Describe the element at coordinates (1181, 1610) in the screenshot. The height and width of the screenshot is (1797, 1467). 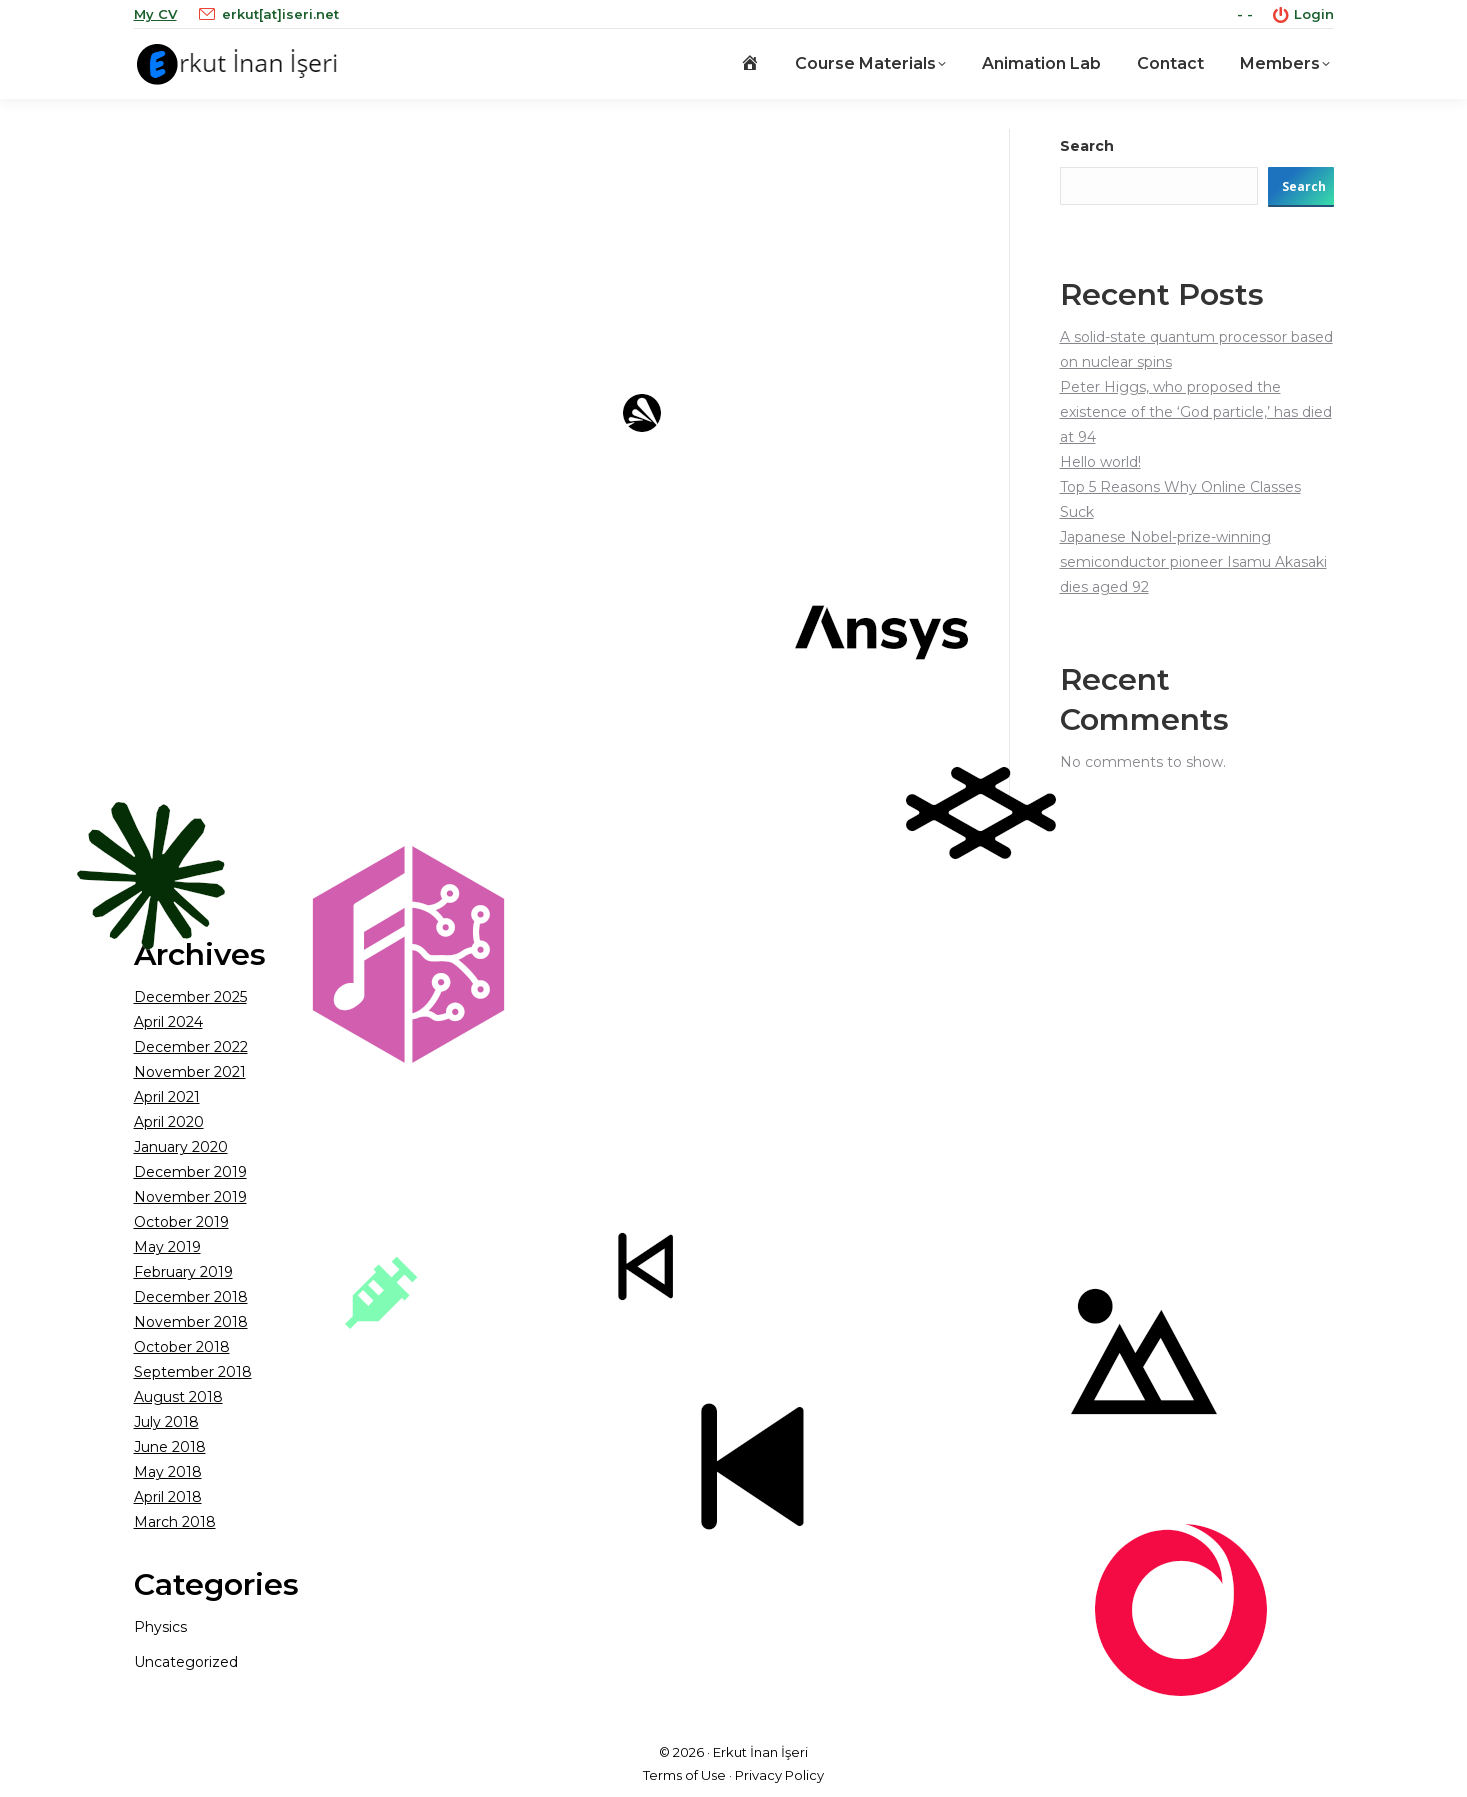
I see `singlestore database service` at that location.